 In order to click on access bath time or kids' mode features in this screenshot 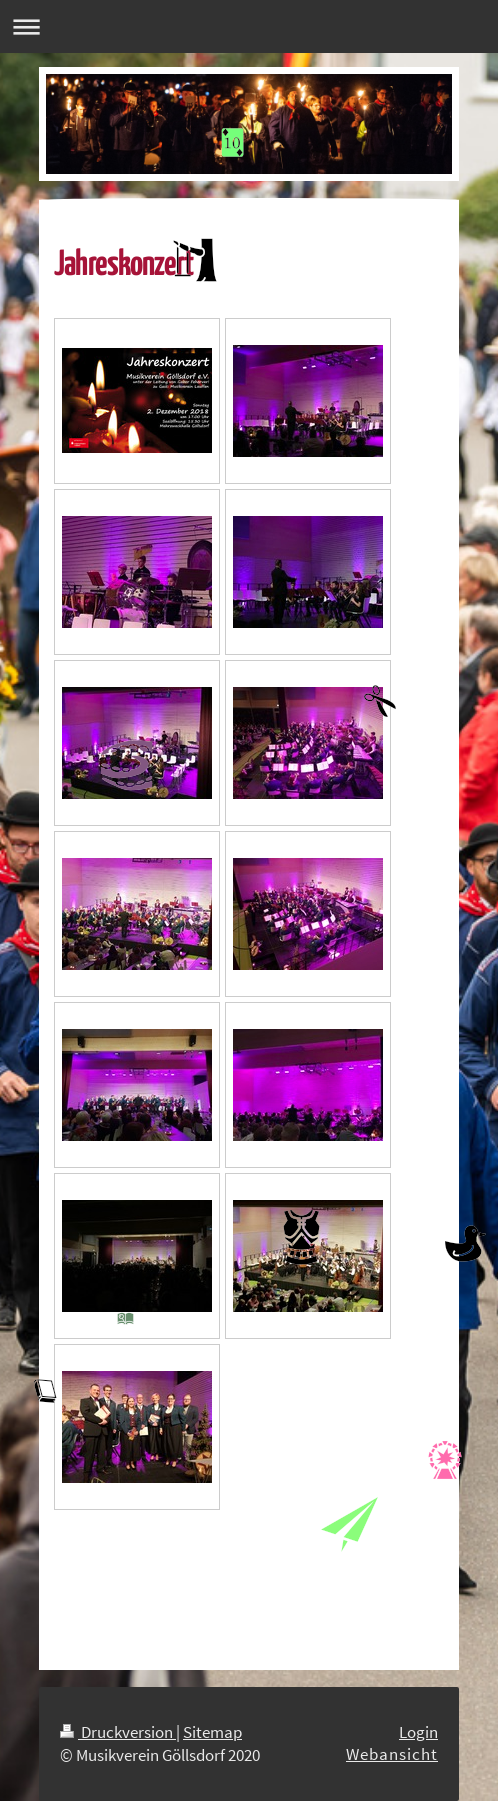, I will do `click(465, 1243)`.